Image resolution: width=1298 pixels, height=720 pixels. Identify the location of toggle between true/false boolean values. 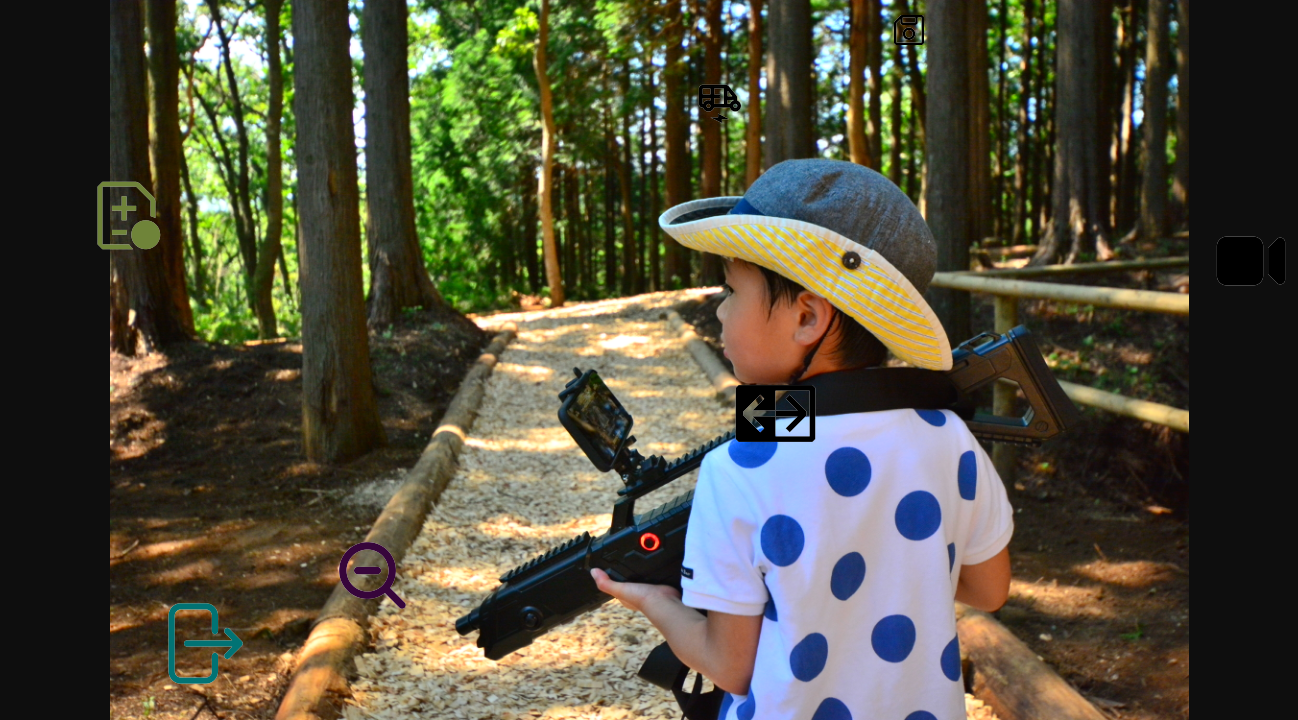
(775, 413).